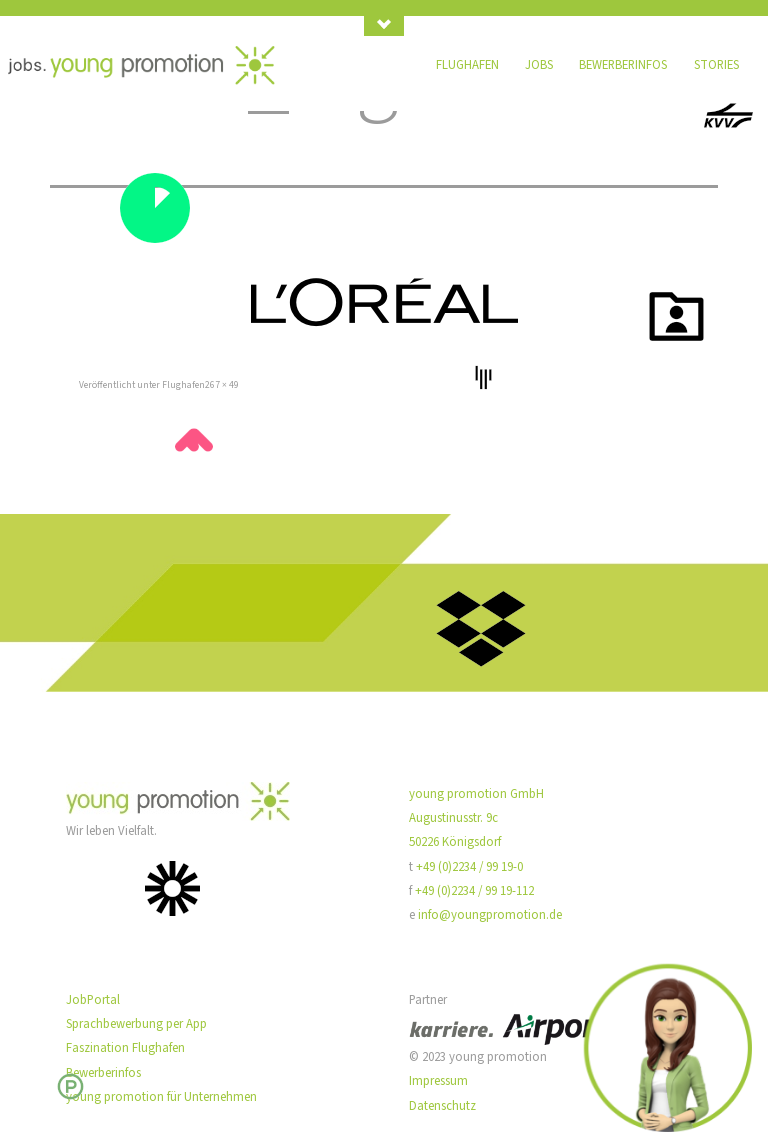  Describe the element at coordinates (172, 888) in the screenshot. I see `open loom video messaging app` at that location.